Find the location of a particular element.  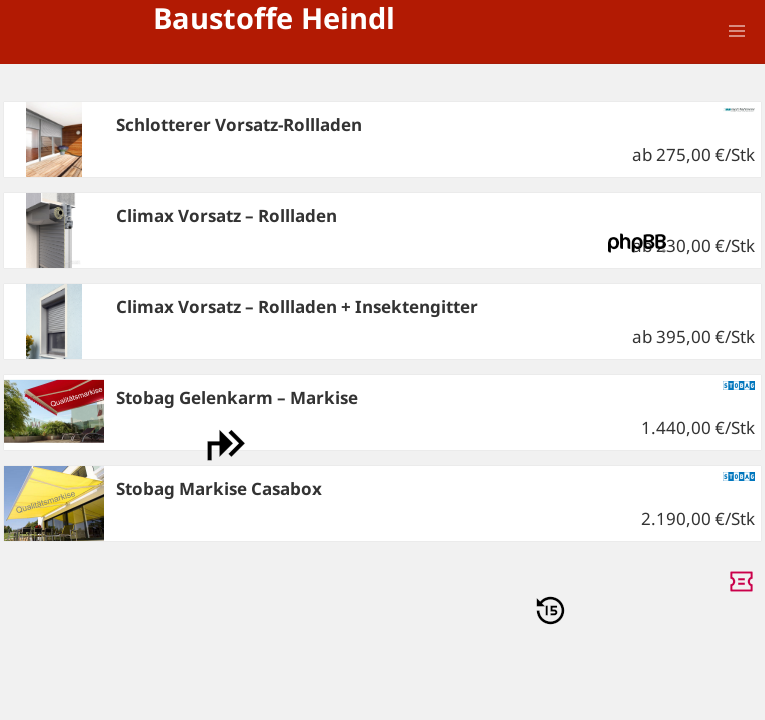

view available coupons or discounts is located at coordinates (741, 581).